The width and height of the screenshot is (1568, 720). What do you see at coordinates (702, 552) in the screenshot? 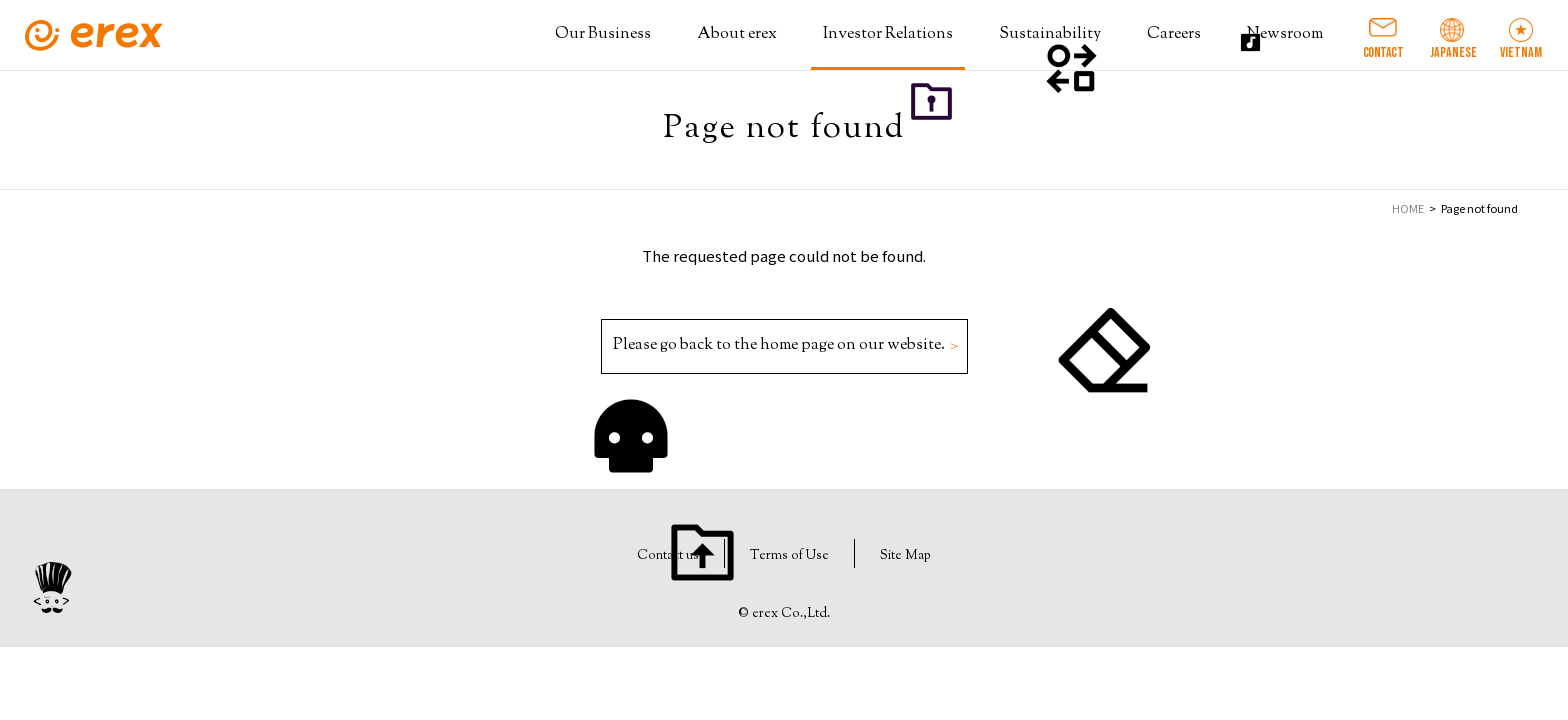
I see `upload files to a folder` at bounding box center [702, 552].